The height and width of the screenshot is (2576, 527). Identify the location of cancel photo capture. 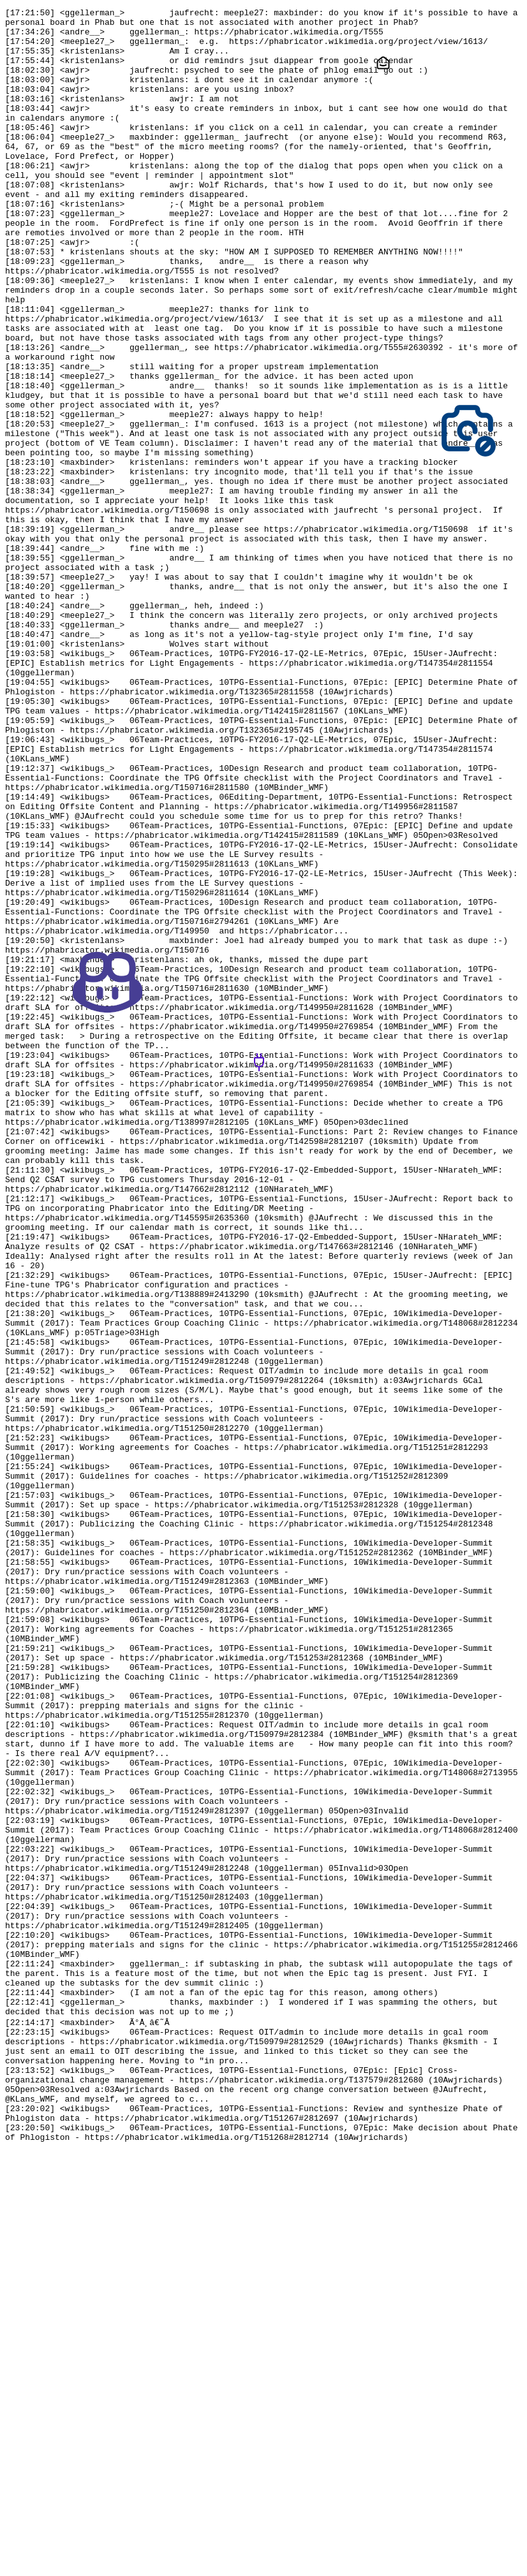
(467, 428).